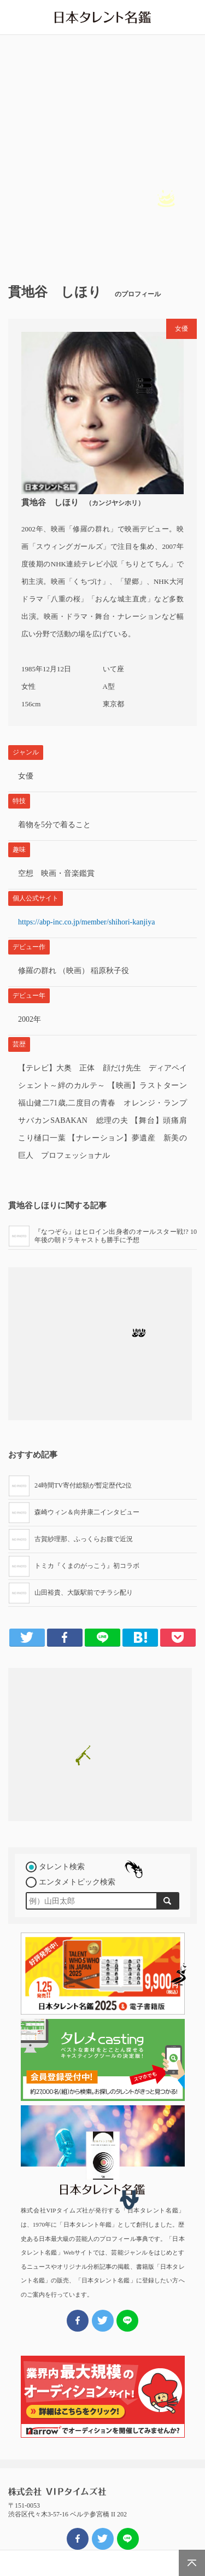 The width and height of the screenshot is (205, 2576). What do you see at coordinates (166, 198) in the screenshot?
I see `water effect or splash animation trigger` at bounding box center [166, 198].